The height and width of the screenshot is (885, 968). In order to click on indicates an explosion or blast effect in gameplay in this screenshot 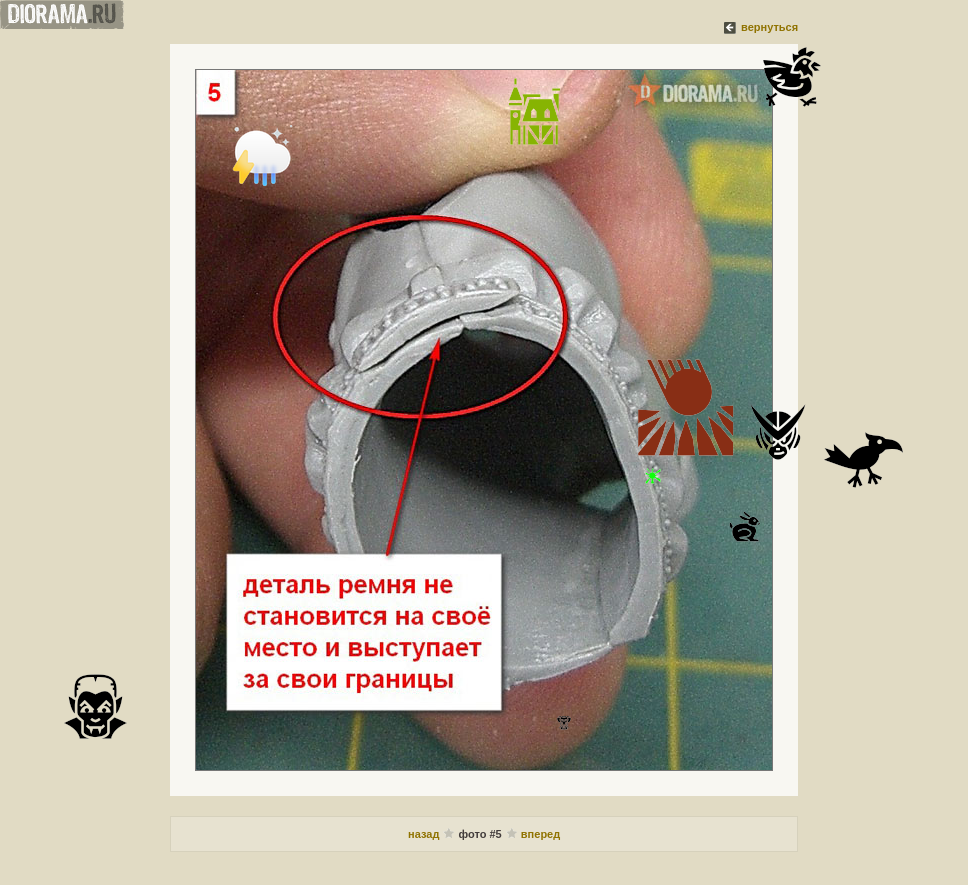, I will do `click(653, 476)`.